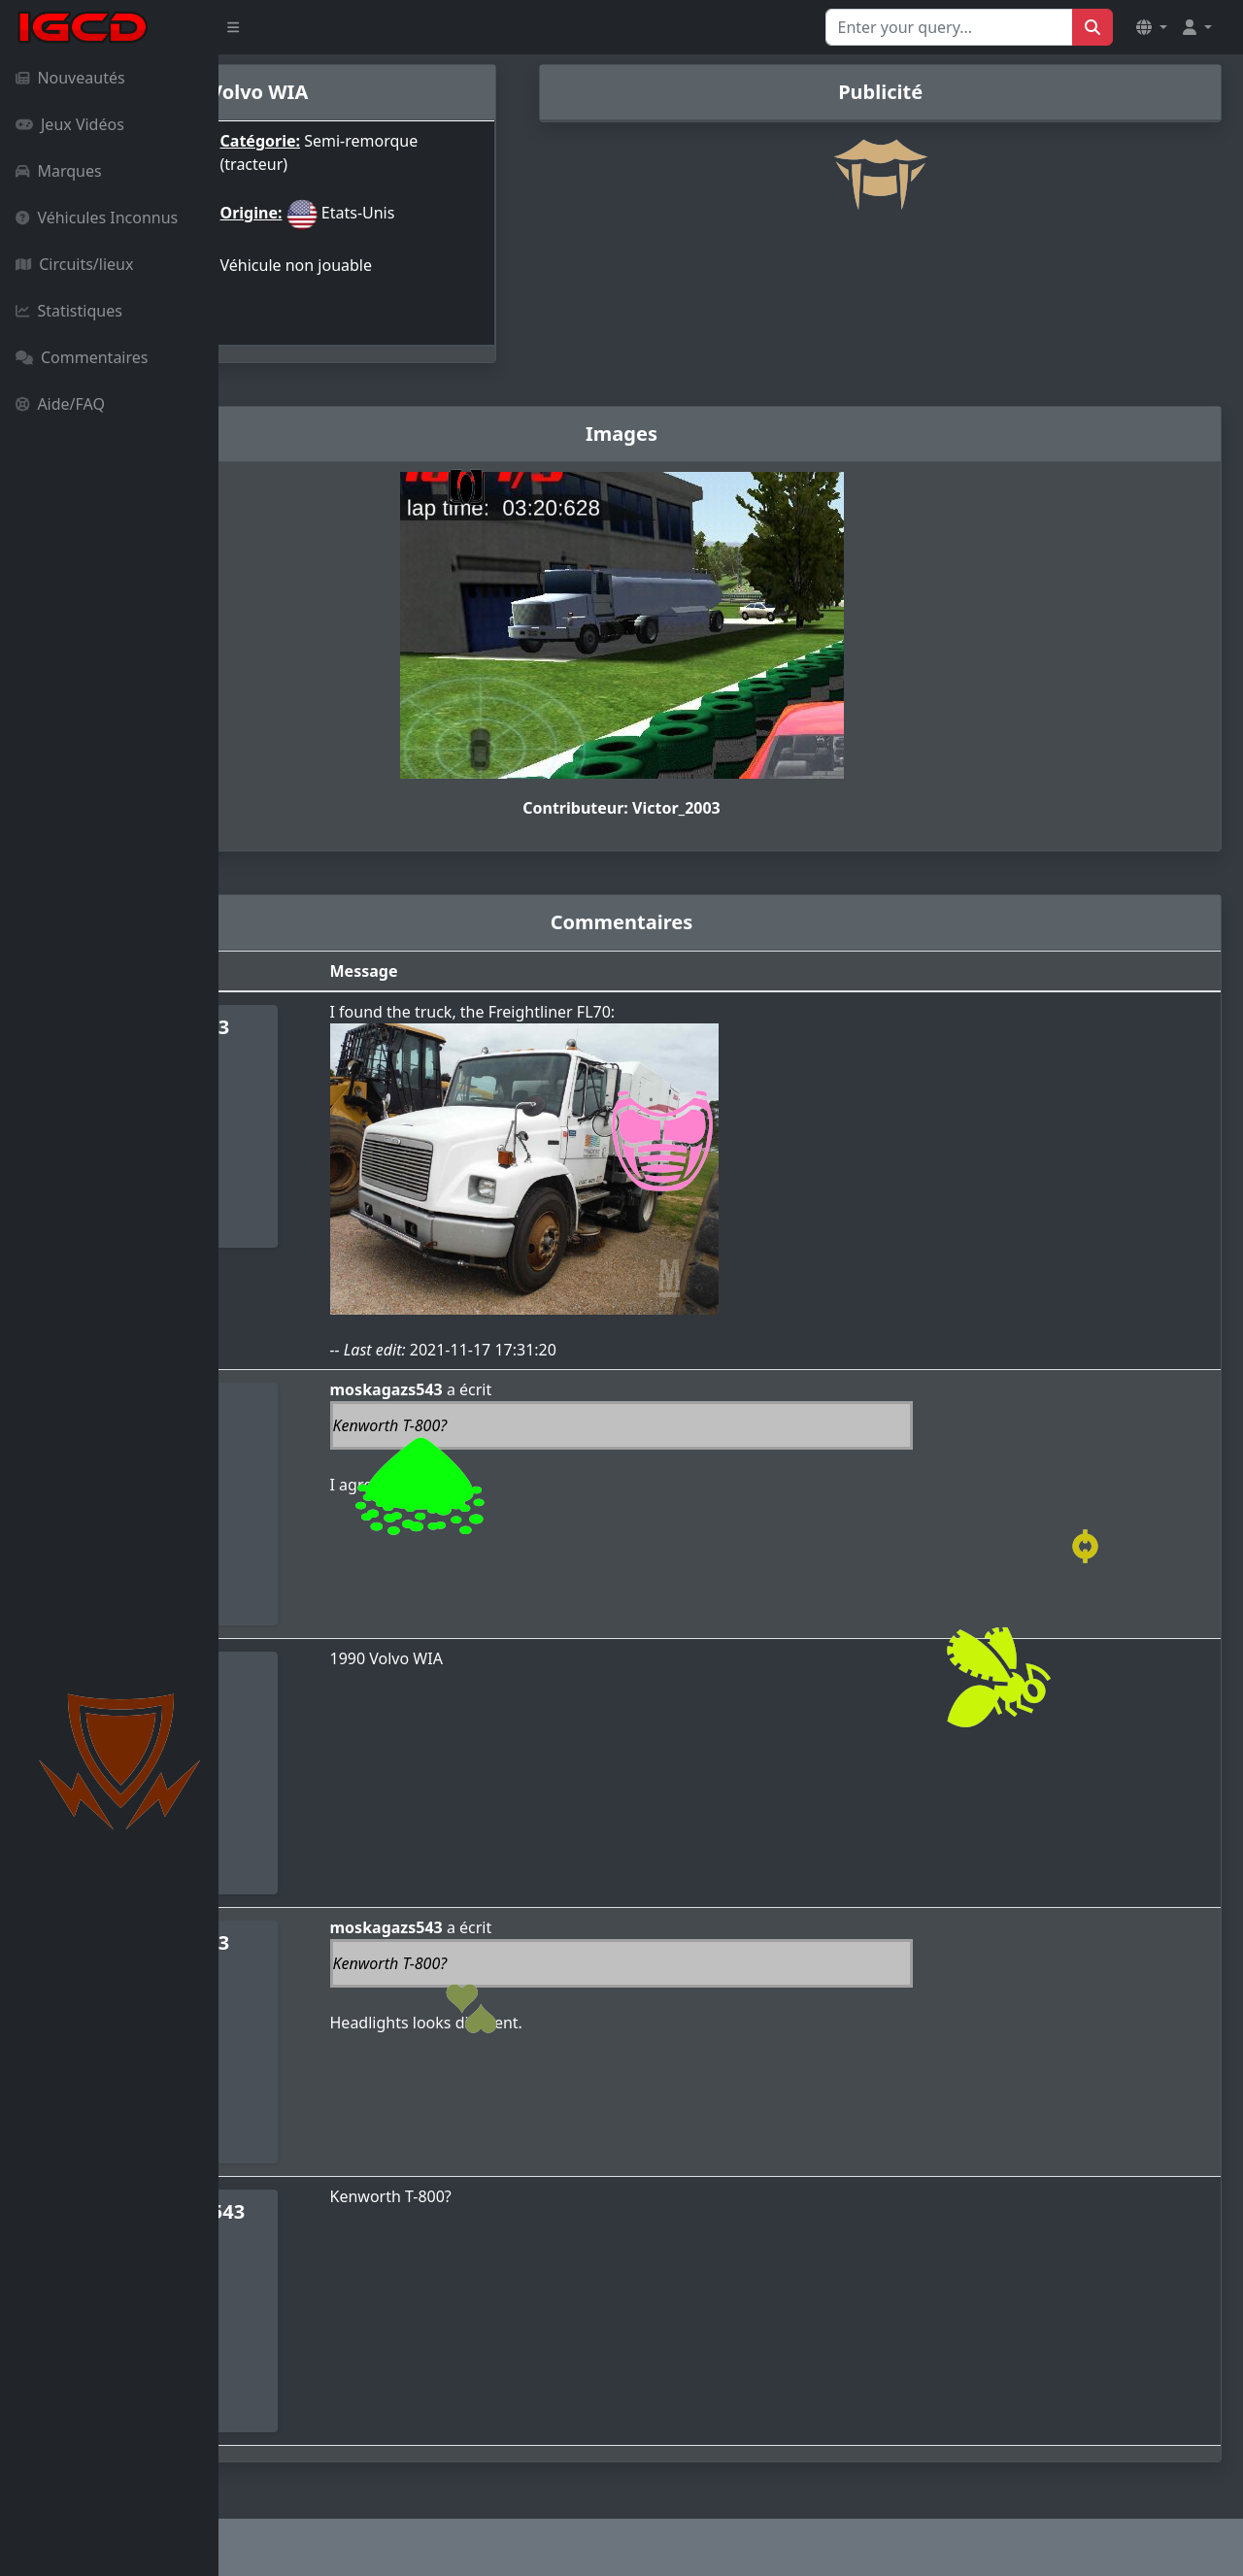 This screenshot has width=1243, height=2576. I want to click on indicates bee-related content or honey products, so click(998, 1679).